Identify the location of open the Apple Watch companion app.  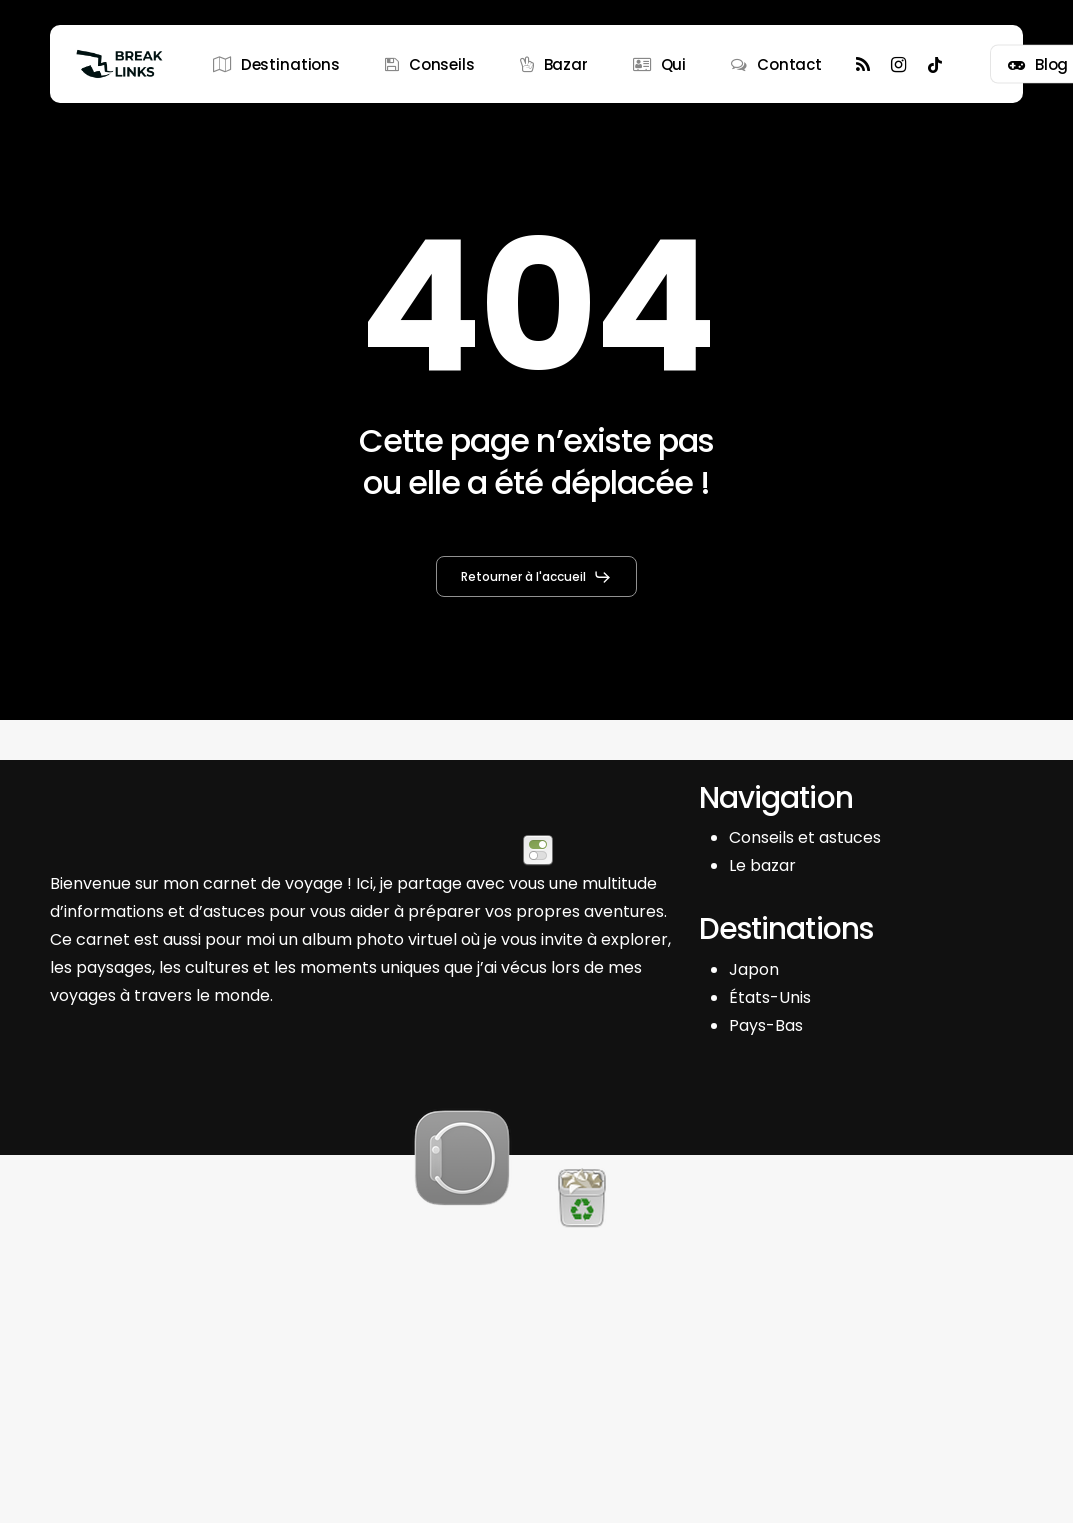
(462, 1158).